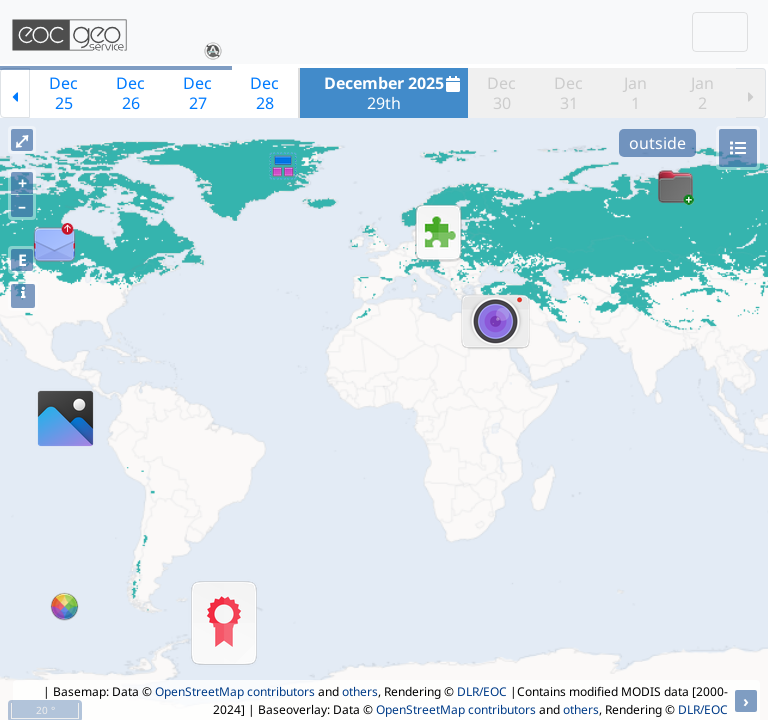 The image size is (768, 720). Describe the element at coordinates (224, 623) in the screenshot. I see `a pkcs7 certificate file or security credential` at that location.